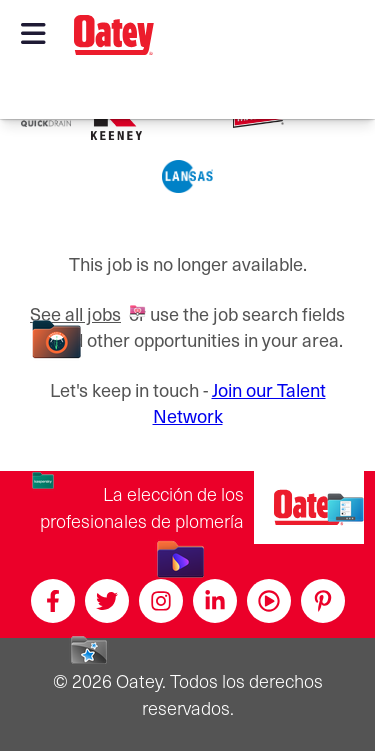 The image size is (375, 751). What do you see at coordinates (137, 311) in the screenshot?
I see `open pokémon love ball themed folder` at bounding box center [137, 311].